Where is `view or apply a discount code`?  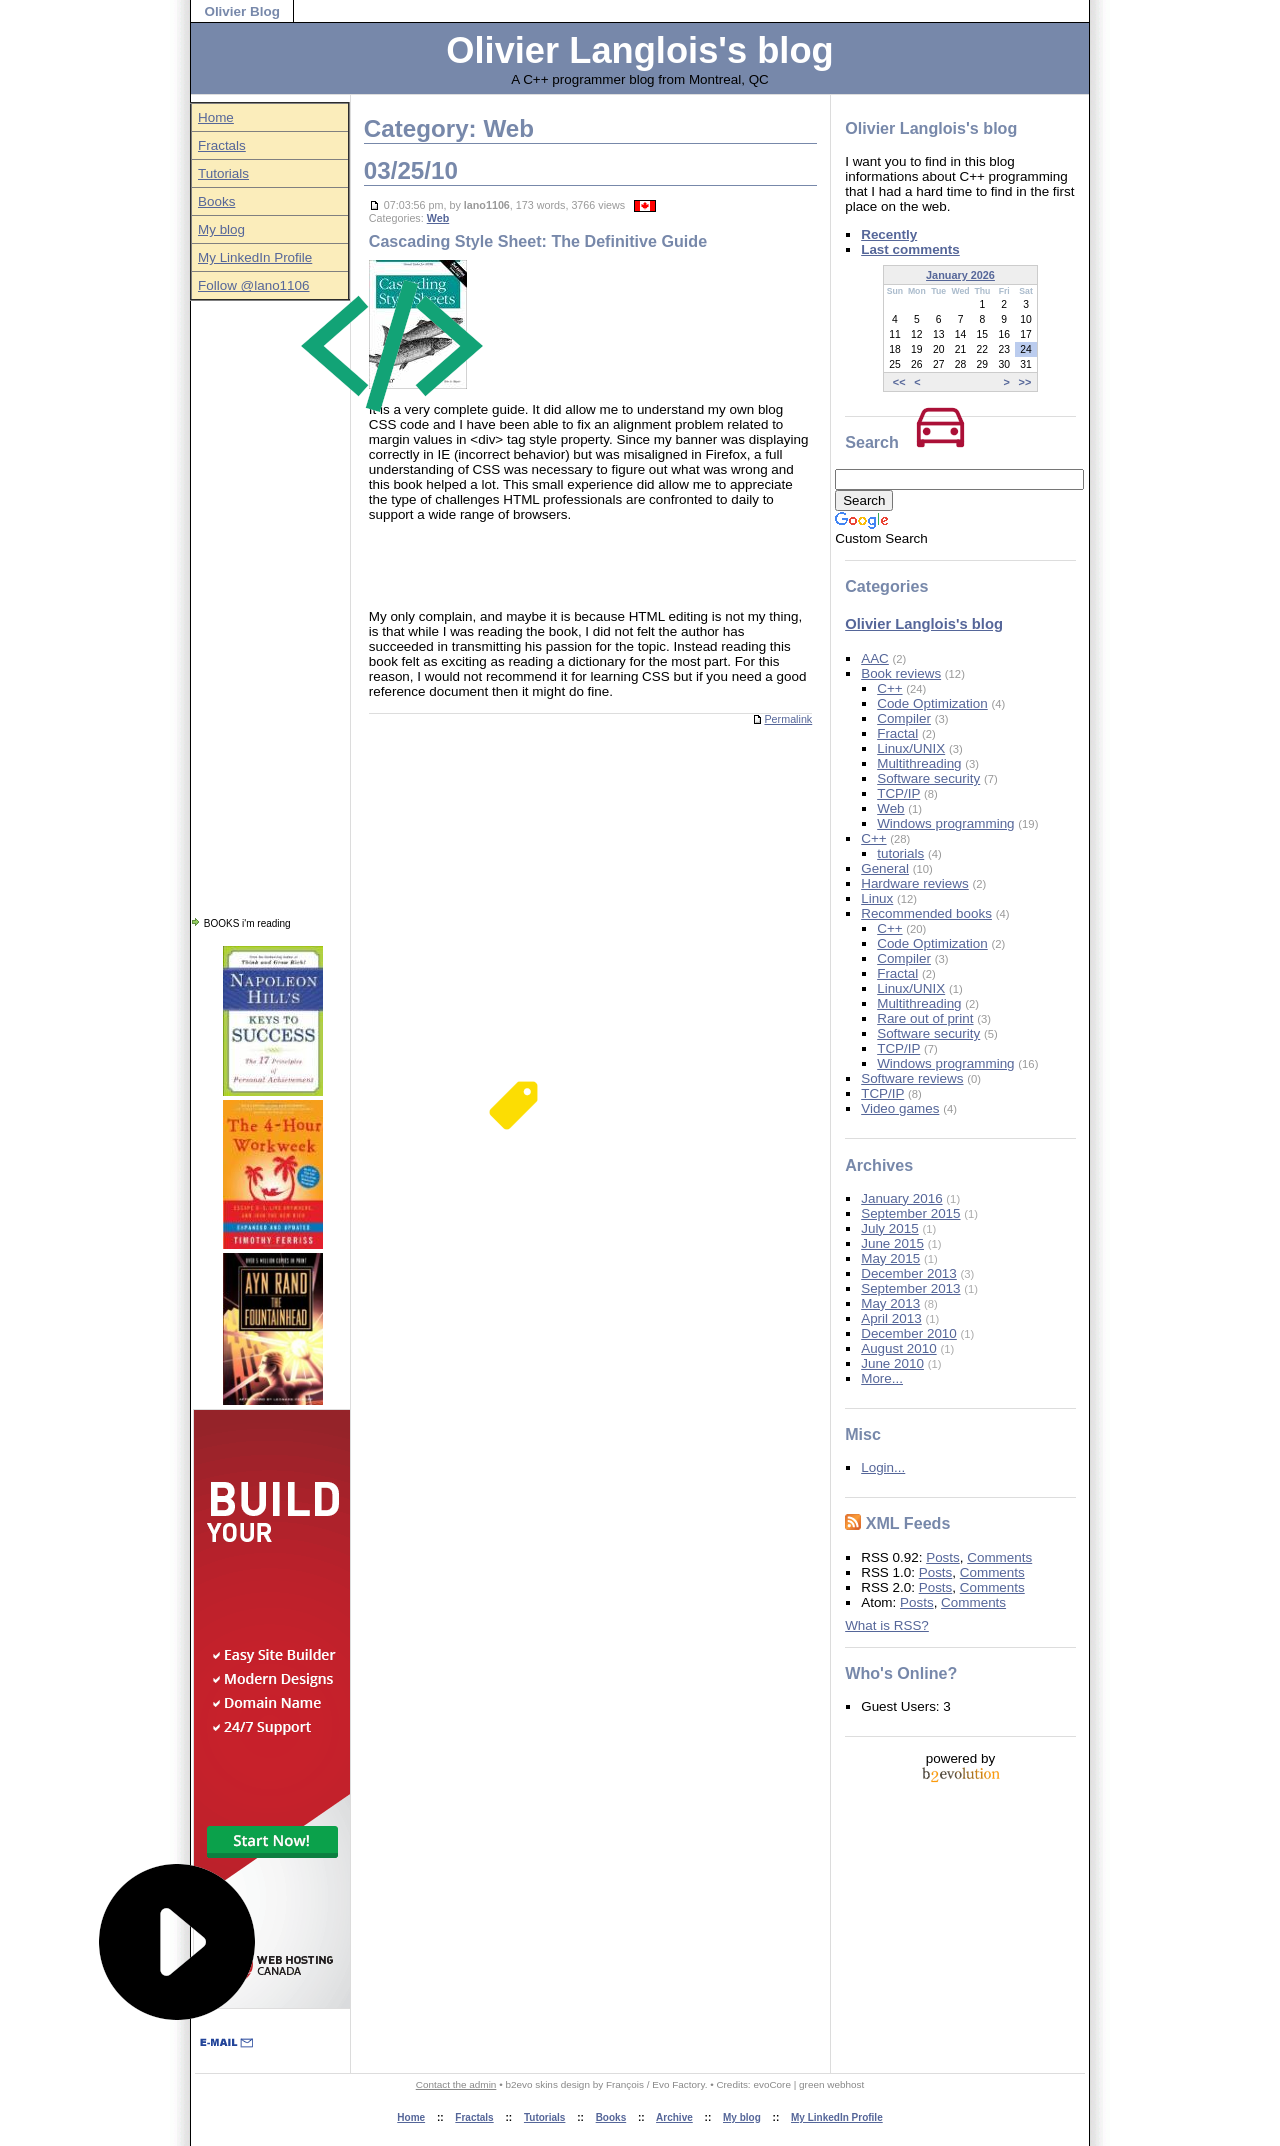
view or apply a discount code is located at coordinates (513, 1105).